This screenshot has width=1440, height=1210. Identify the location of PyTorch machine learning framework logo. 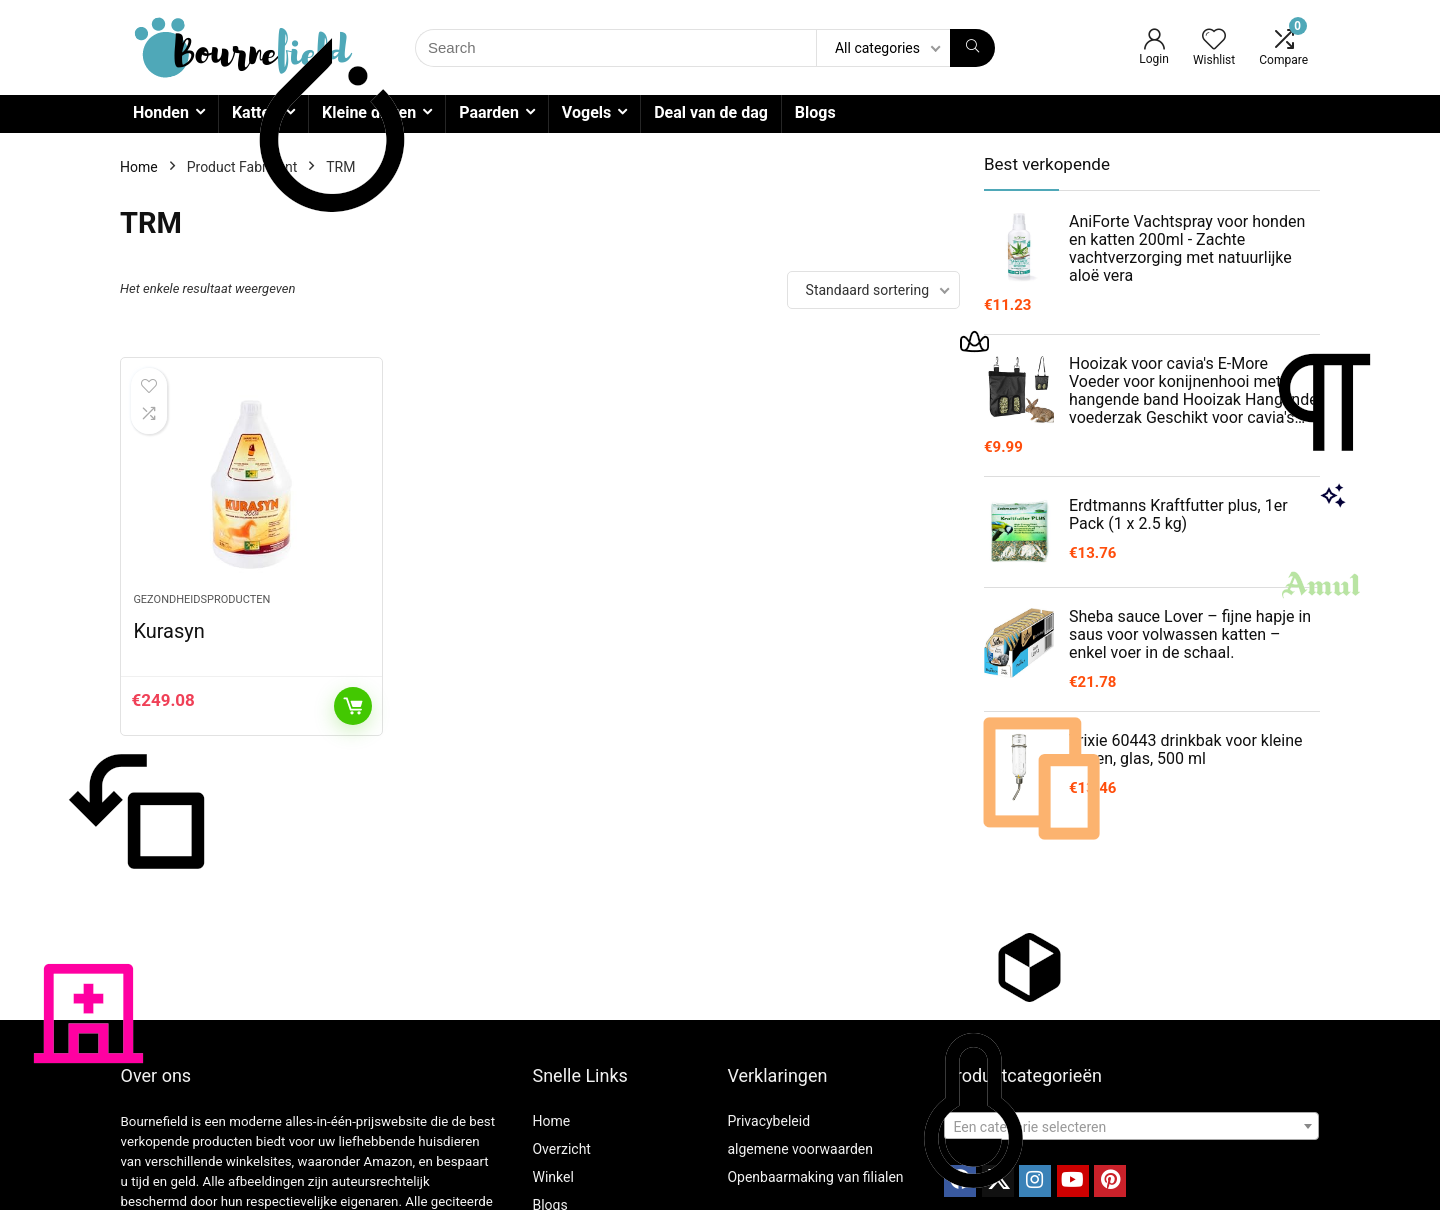
(332, 125).